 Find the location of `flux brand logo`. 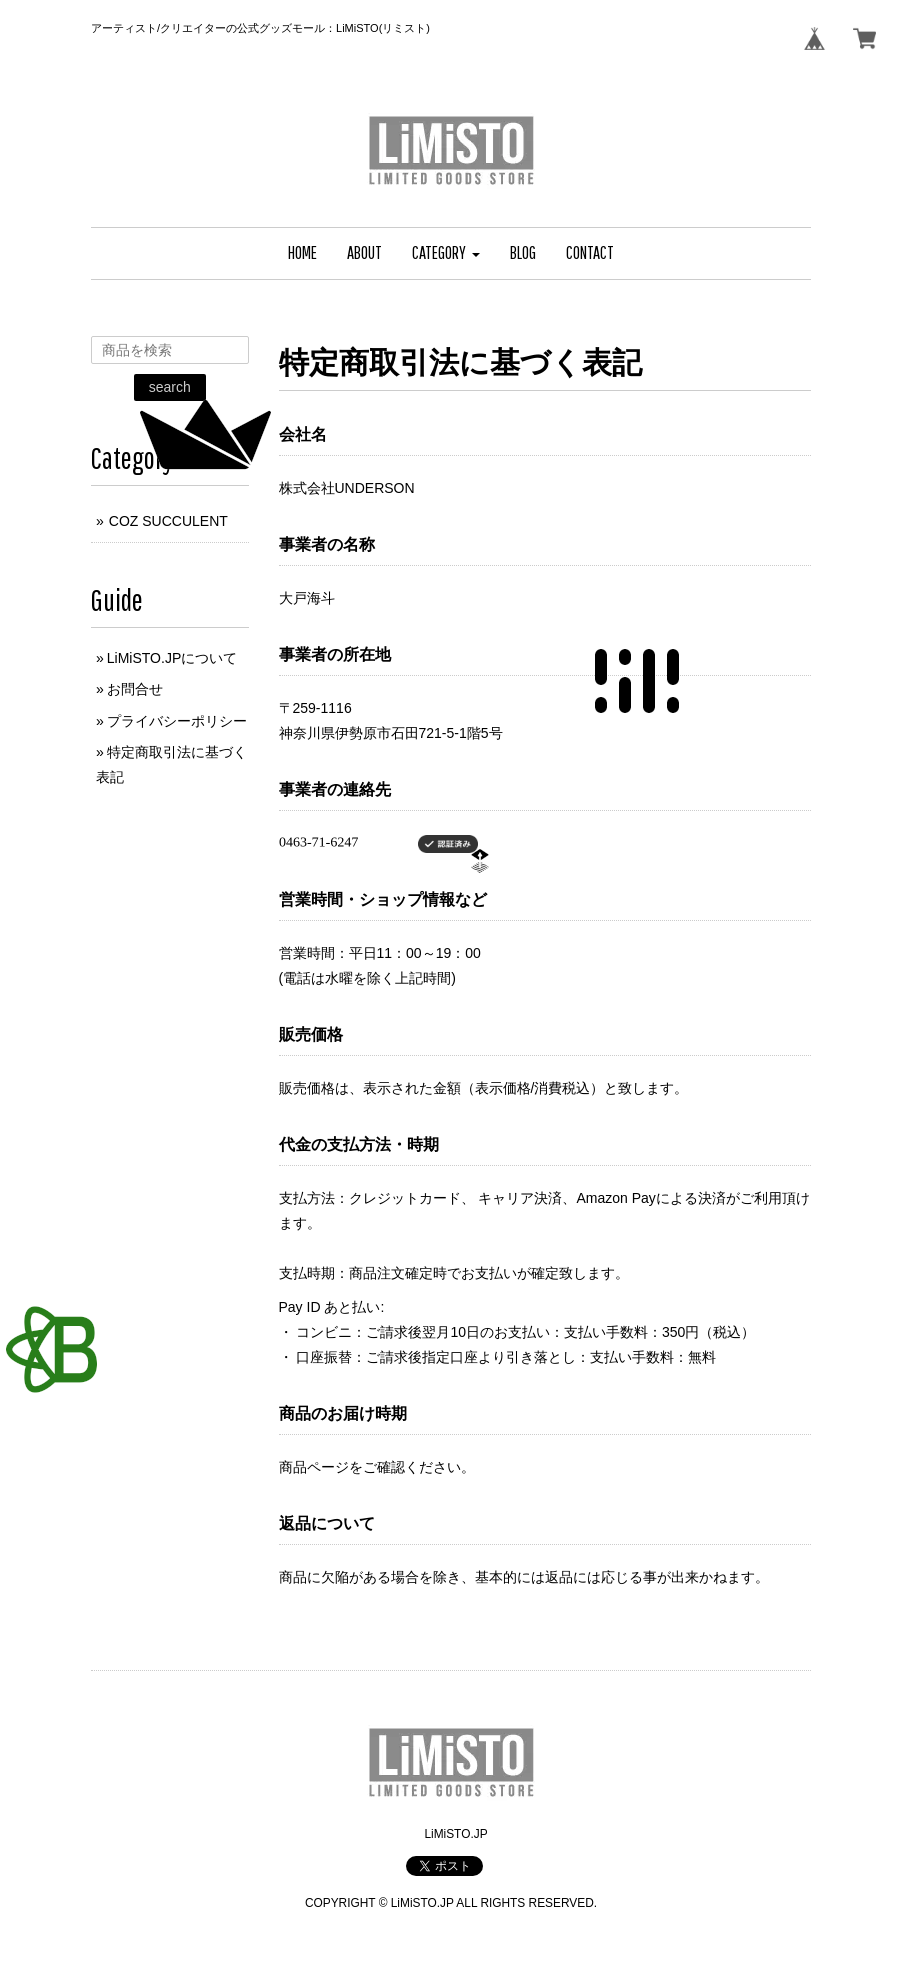

flux brand logo is located at coordinates (480, 861).